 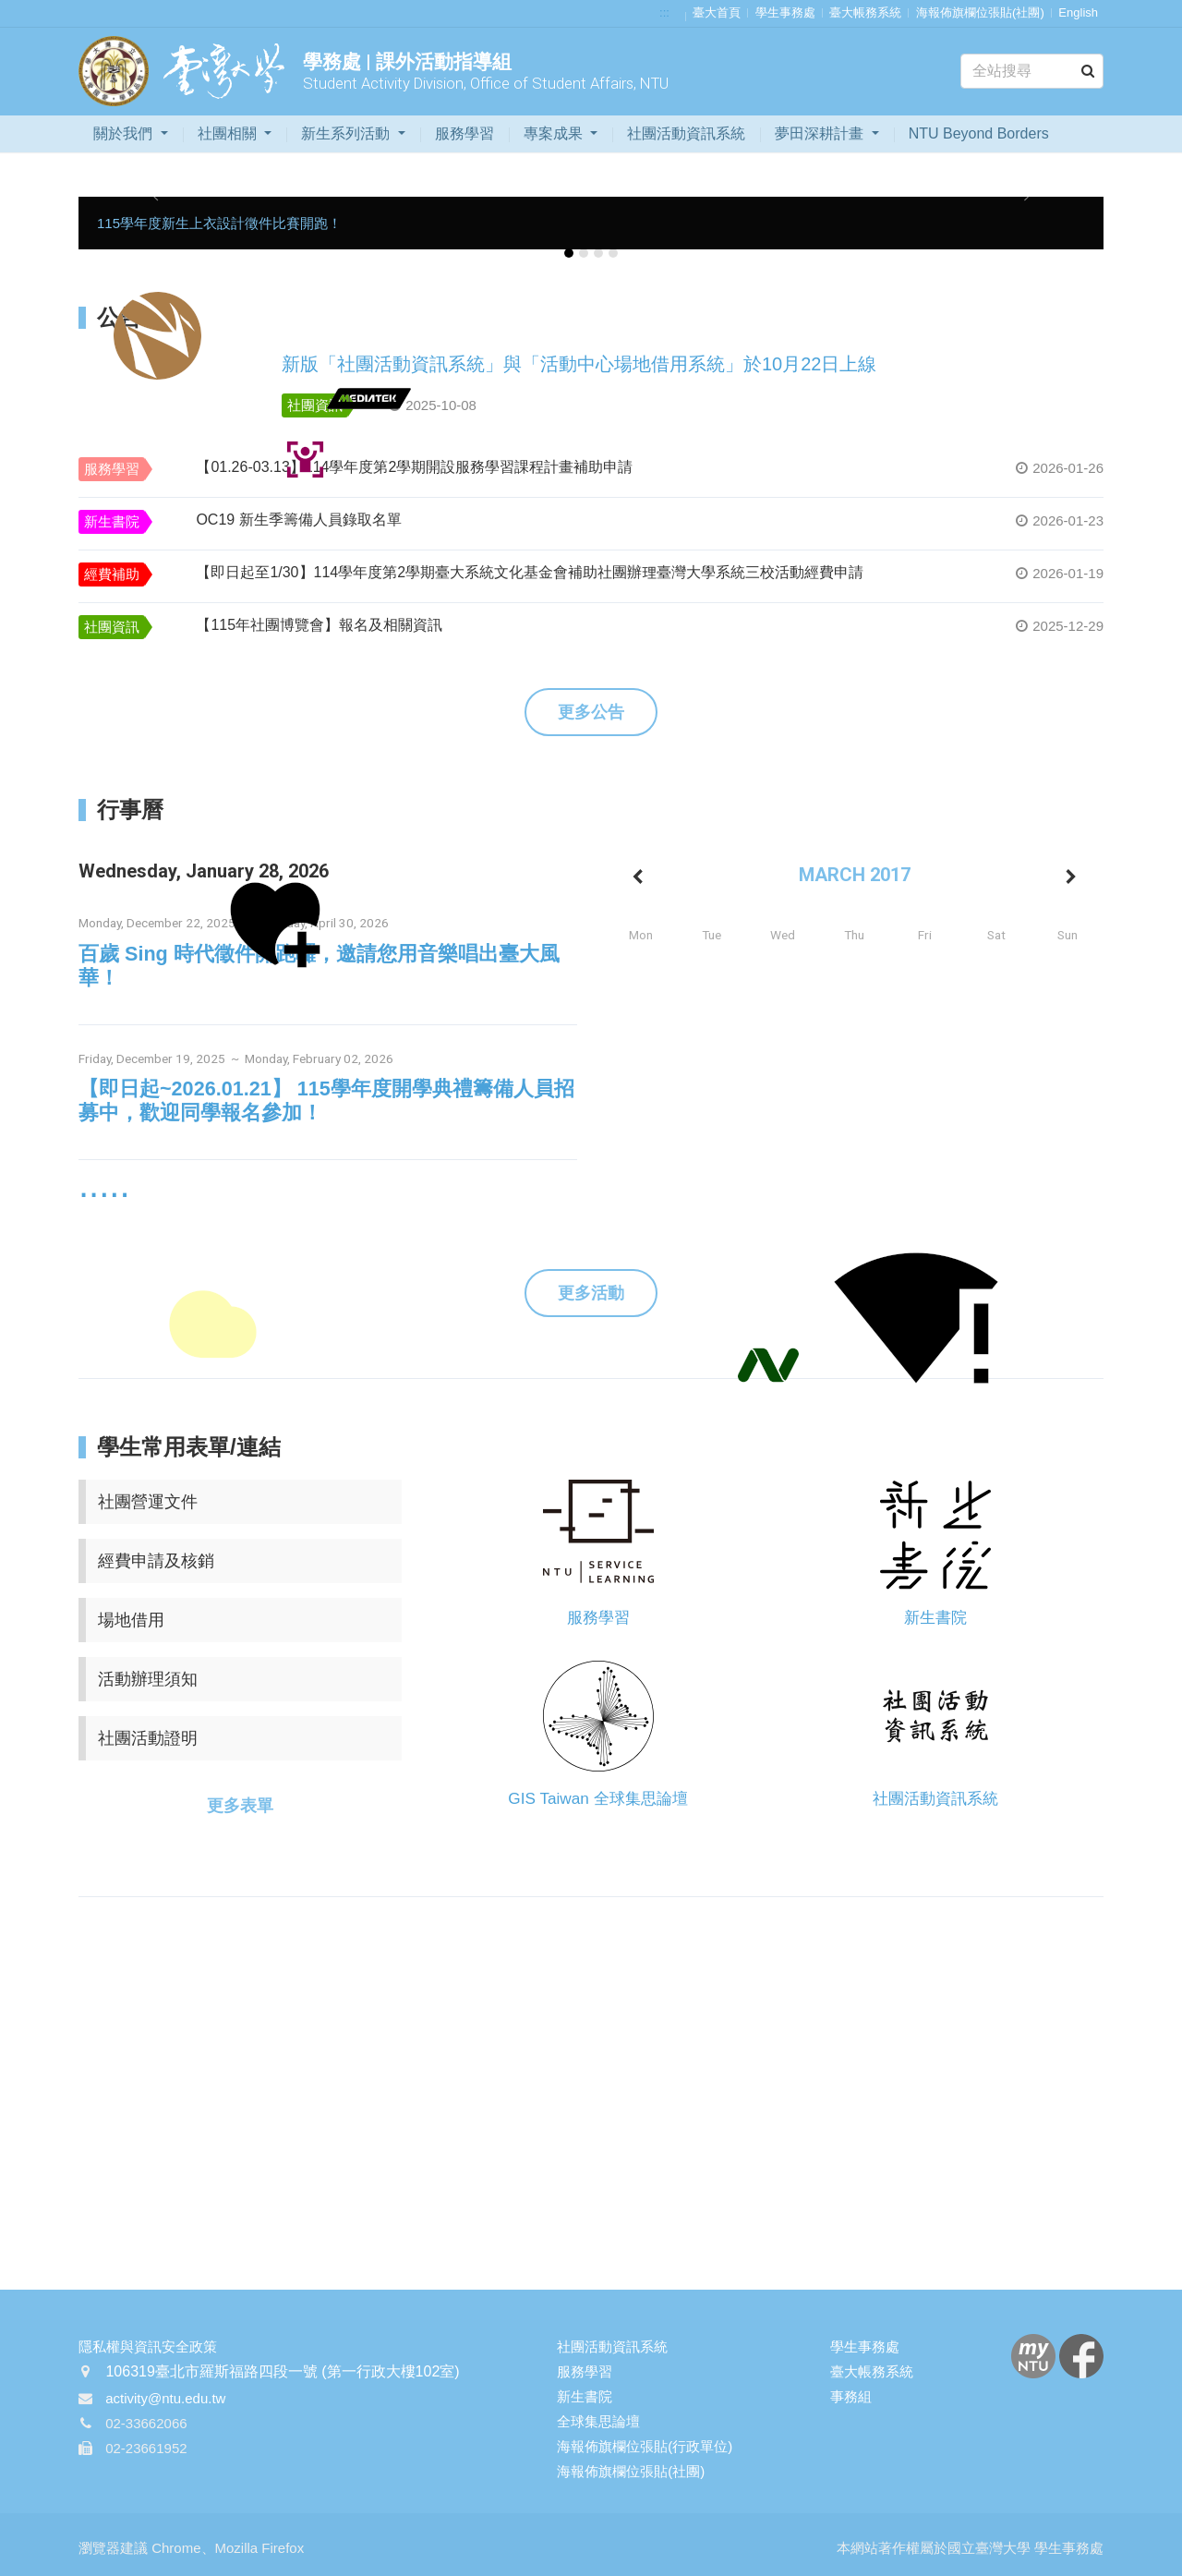 I want to click on namecheap domain registrar logo, so click(x=768, y=1365).